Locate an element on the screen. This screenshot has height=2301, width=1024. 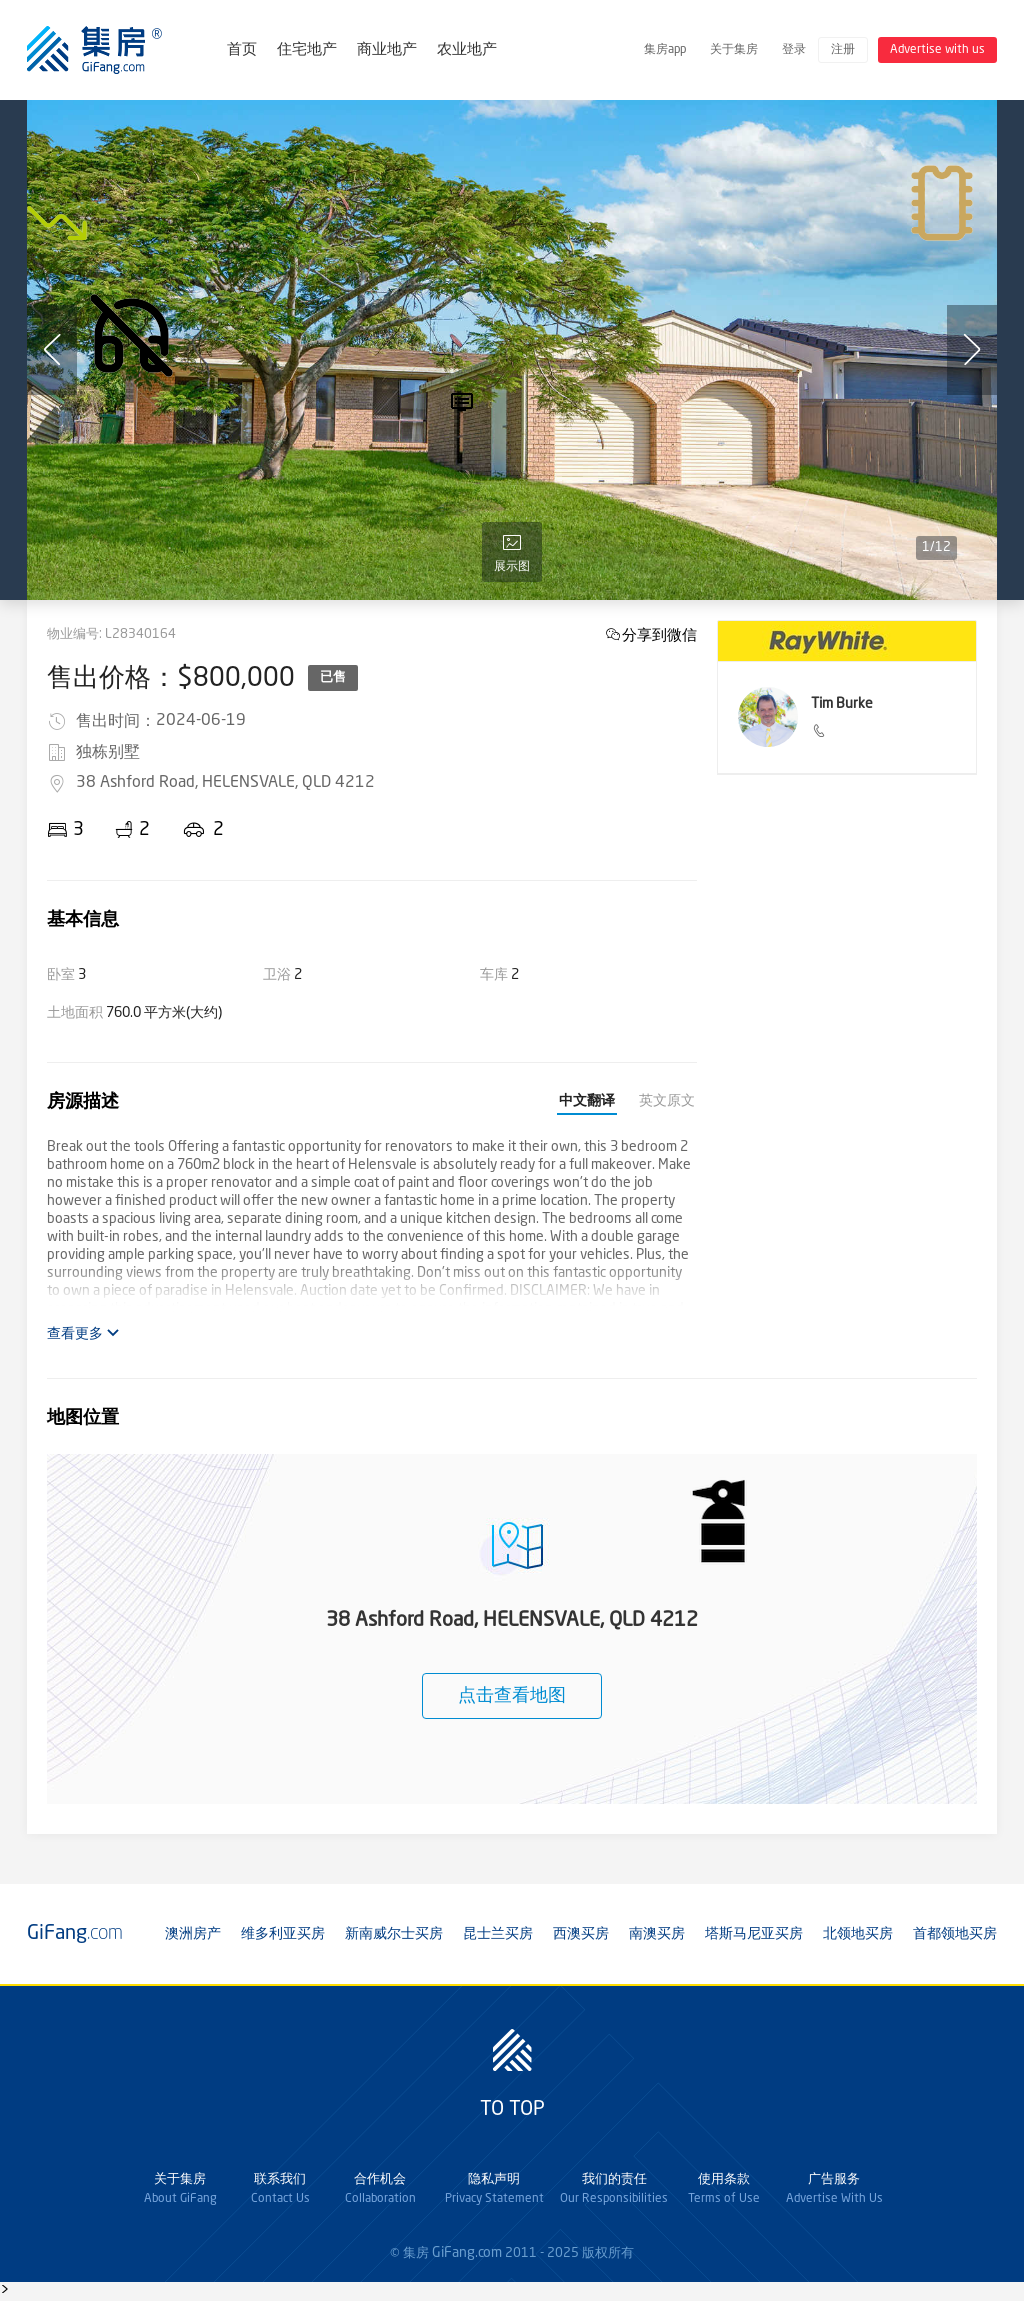
indicates fire safety equipment location is located at coordinates (723, 1519).